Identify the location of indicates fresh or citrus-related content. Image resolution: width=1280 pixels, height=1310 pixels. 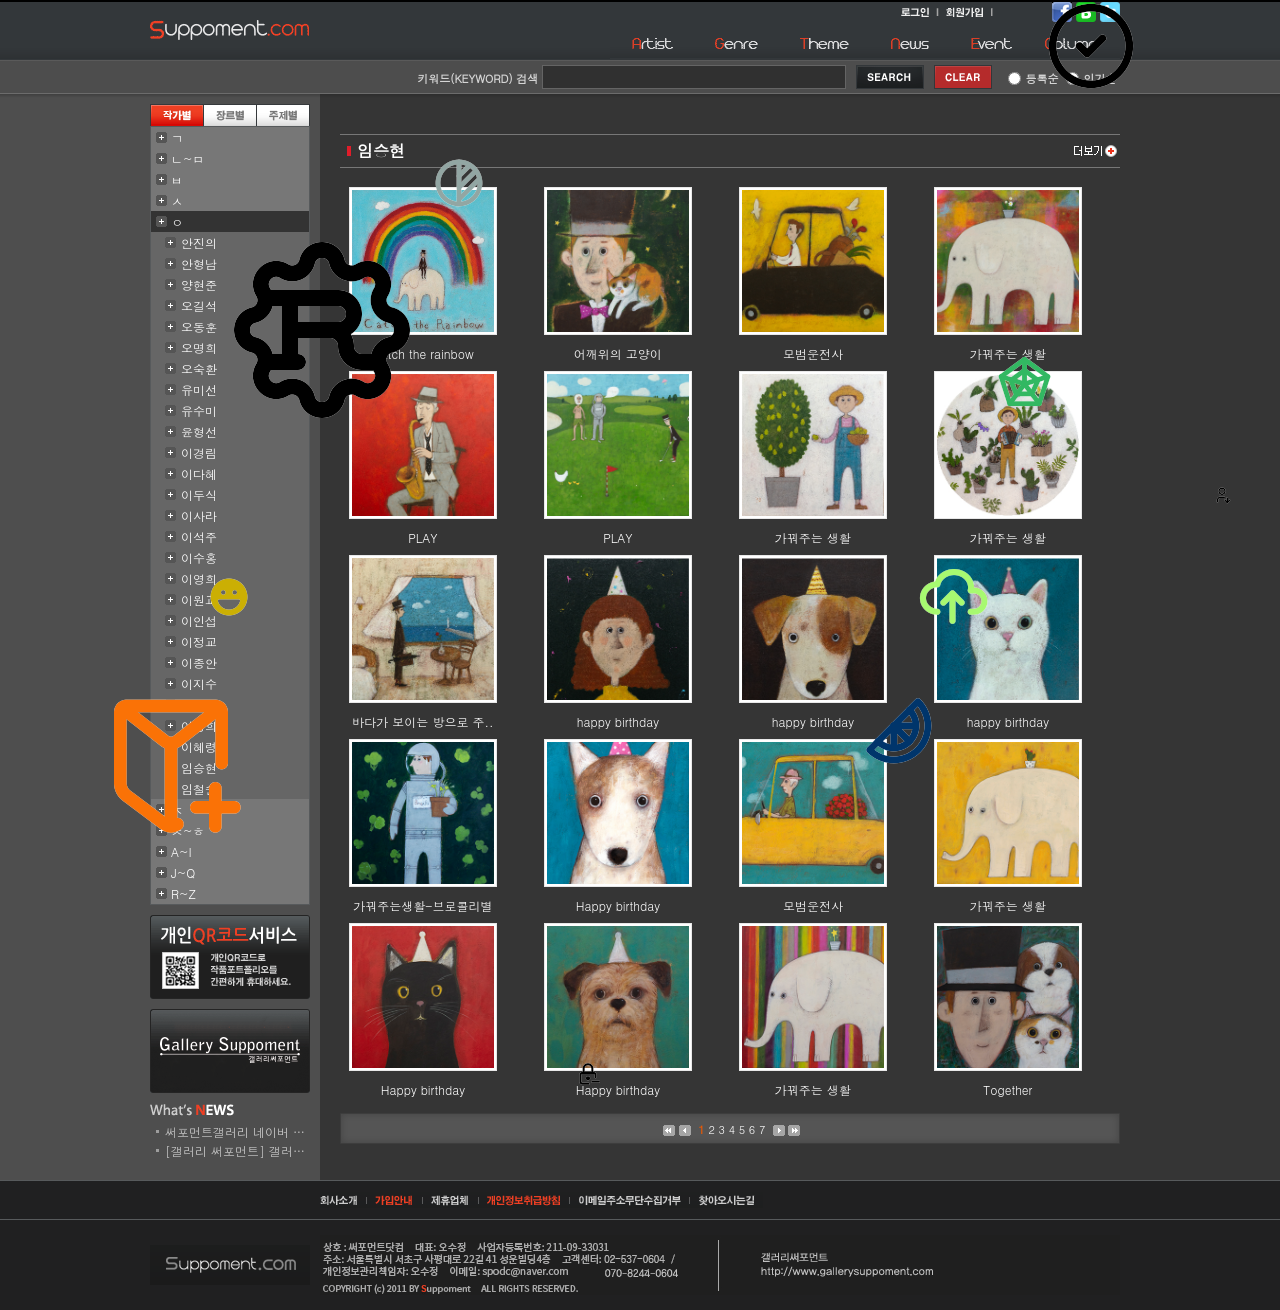
(899, 731).